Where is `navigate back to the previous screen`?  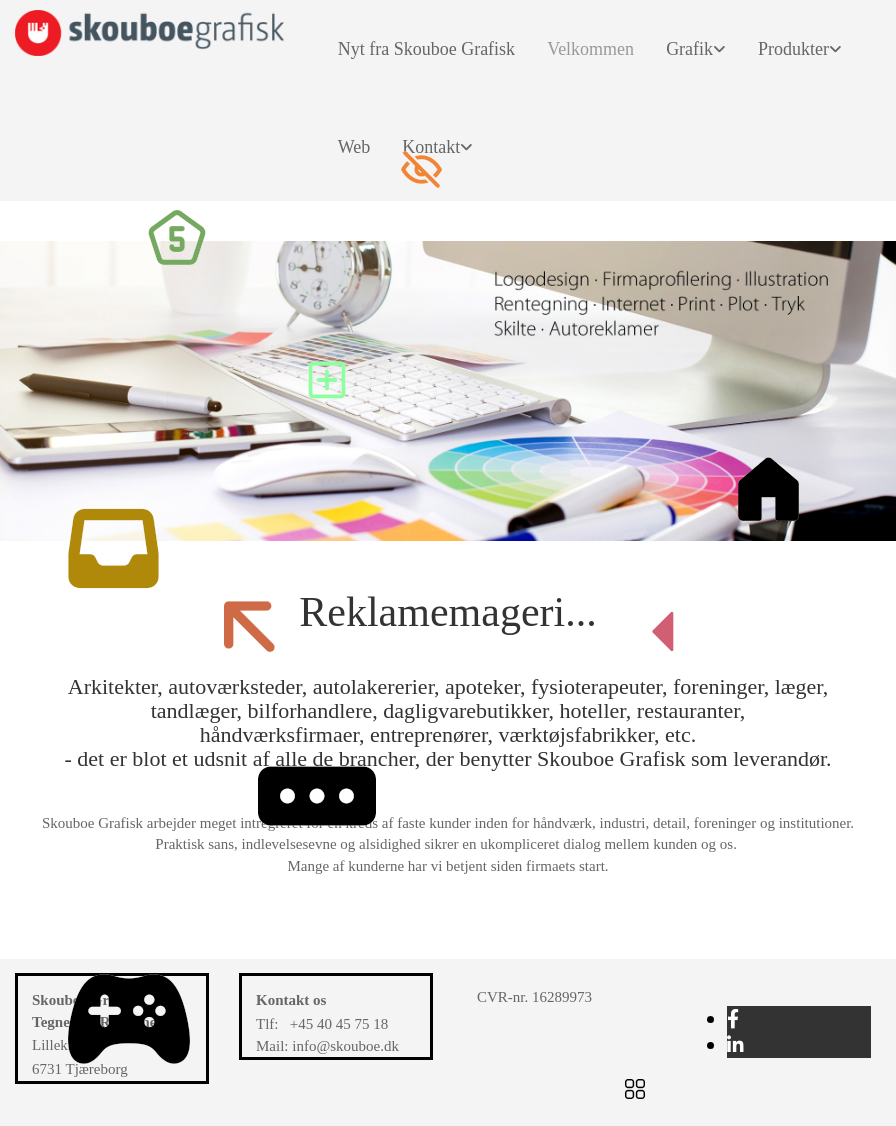 navigate back to the previous screen is located at coordinates (662, 631).